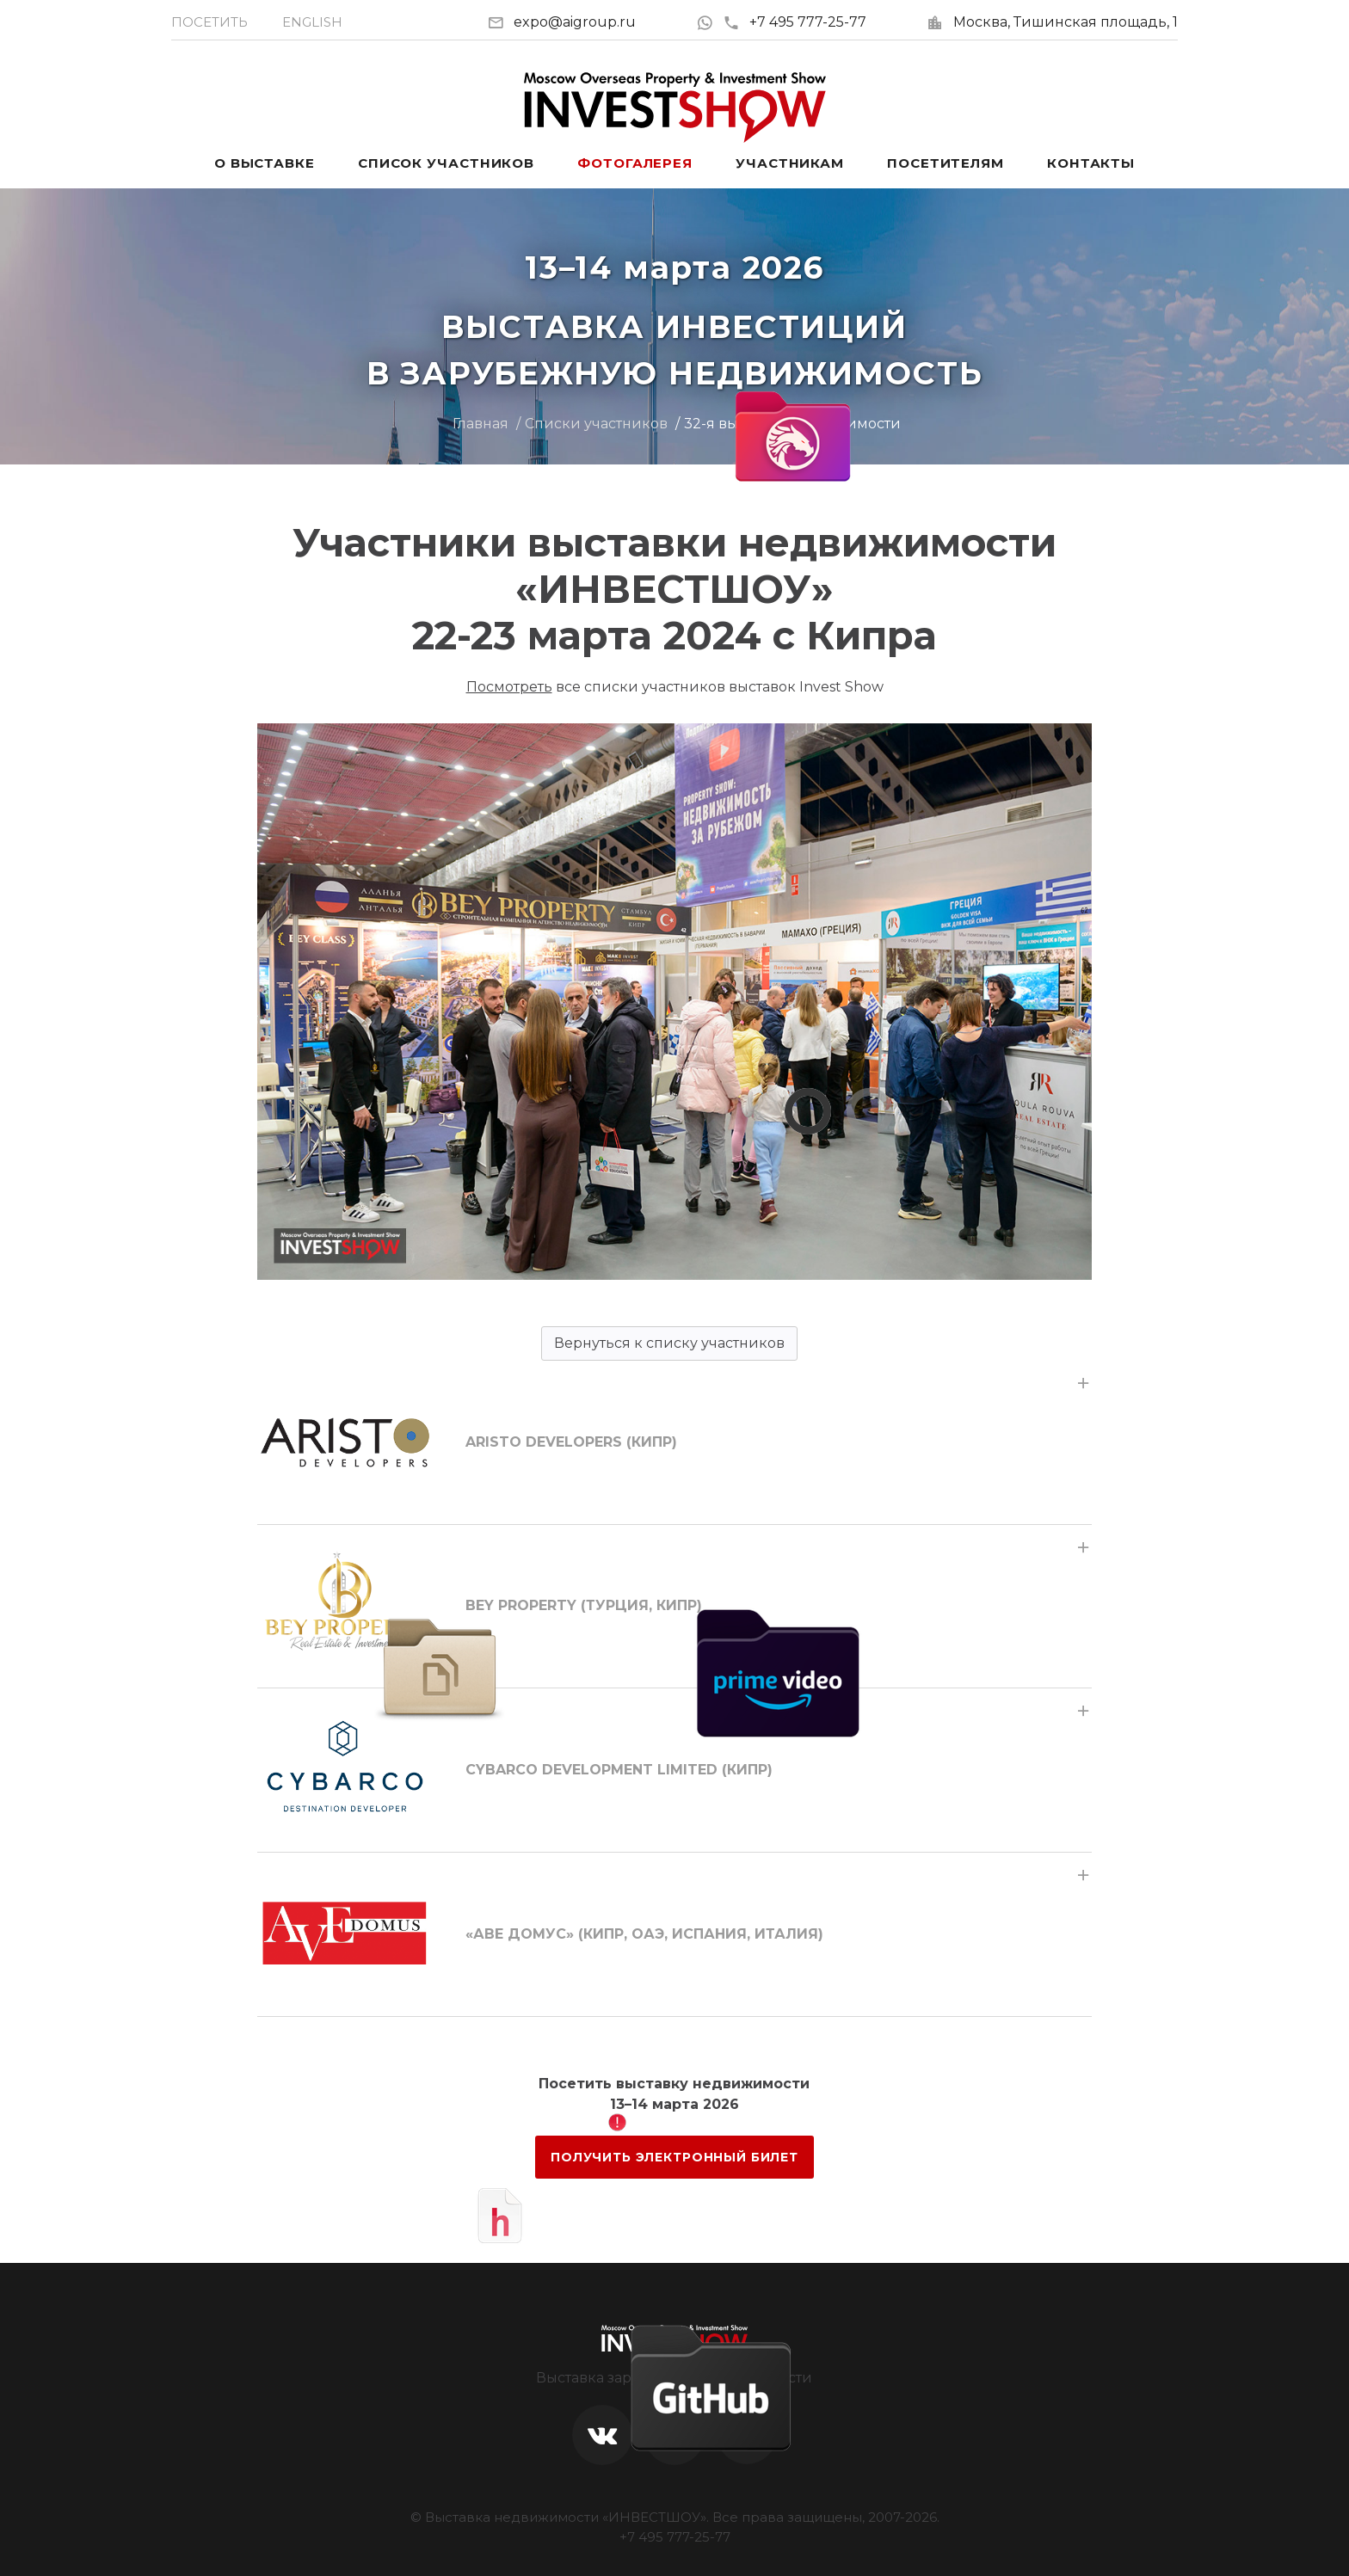  I want to click on open garuda linux system folder, so click(792, 440).